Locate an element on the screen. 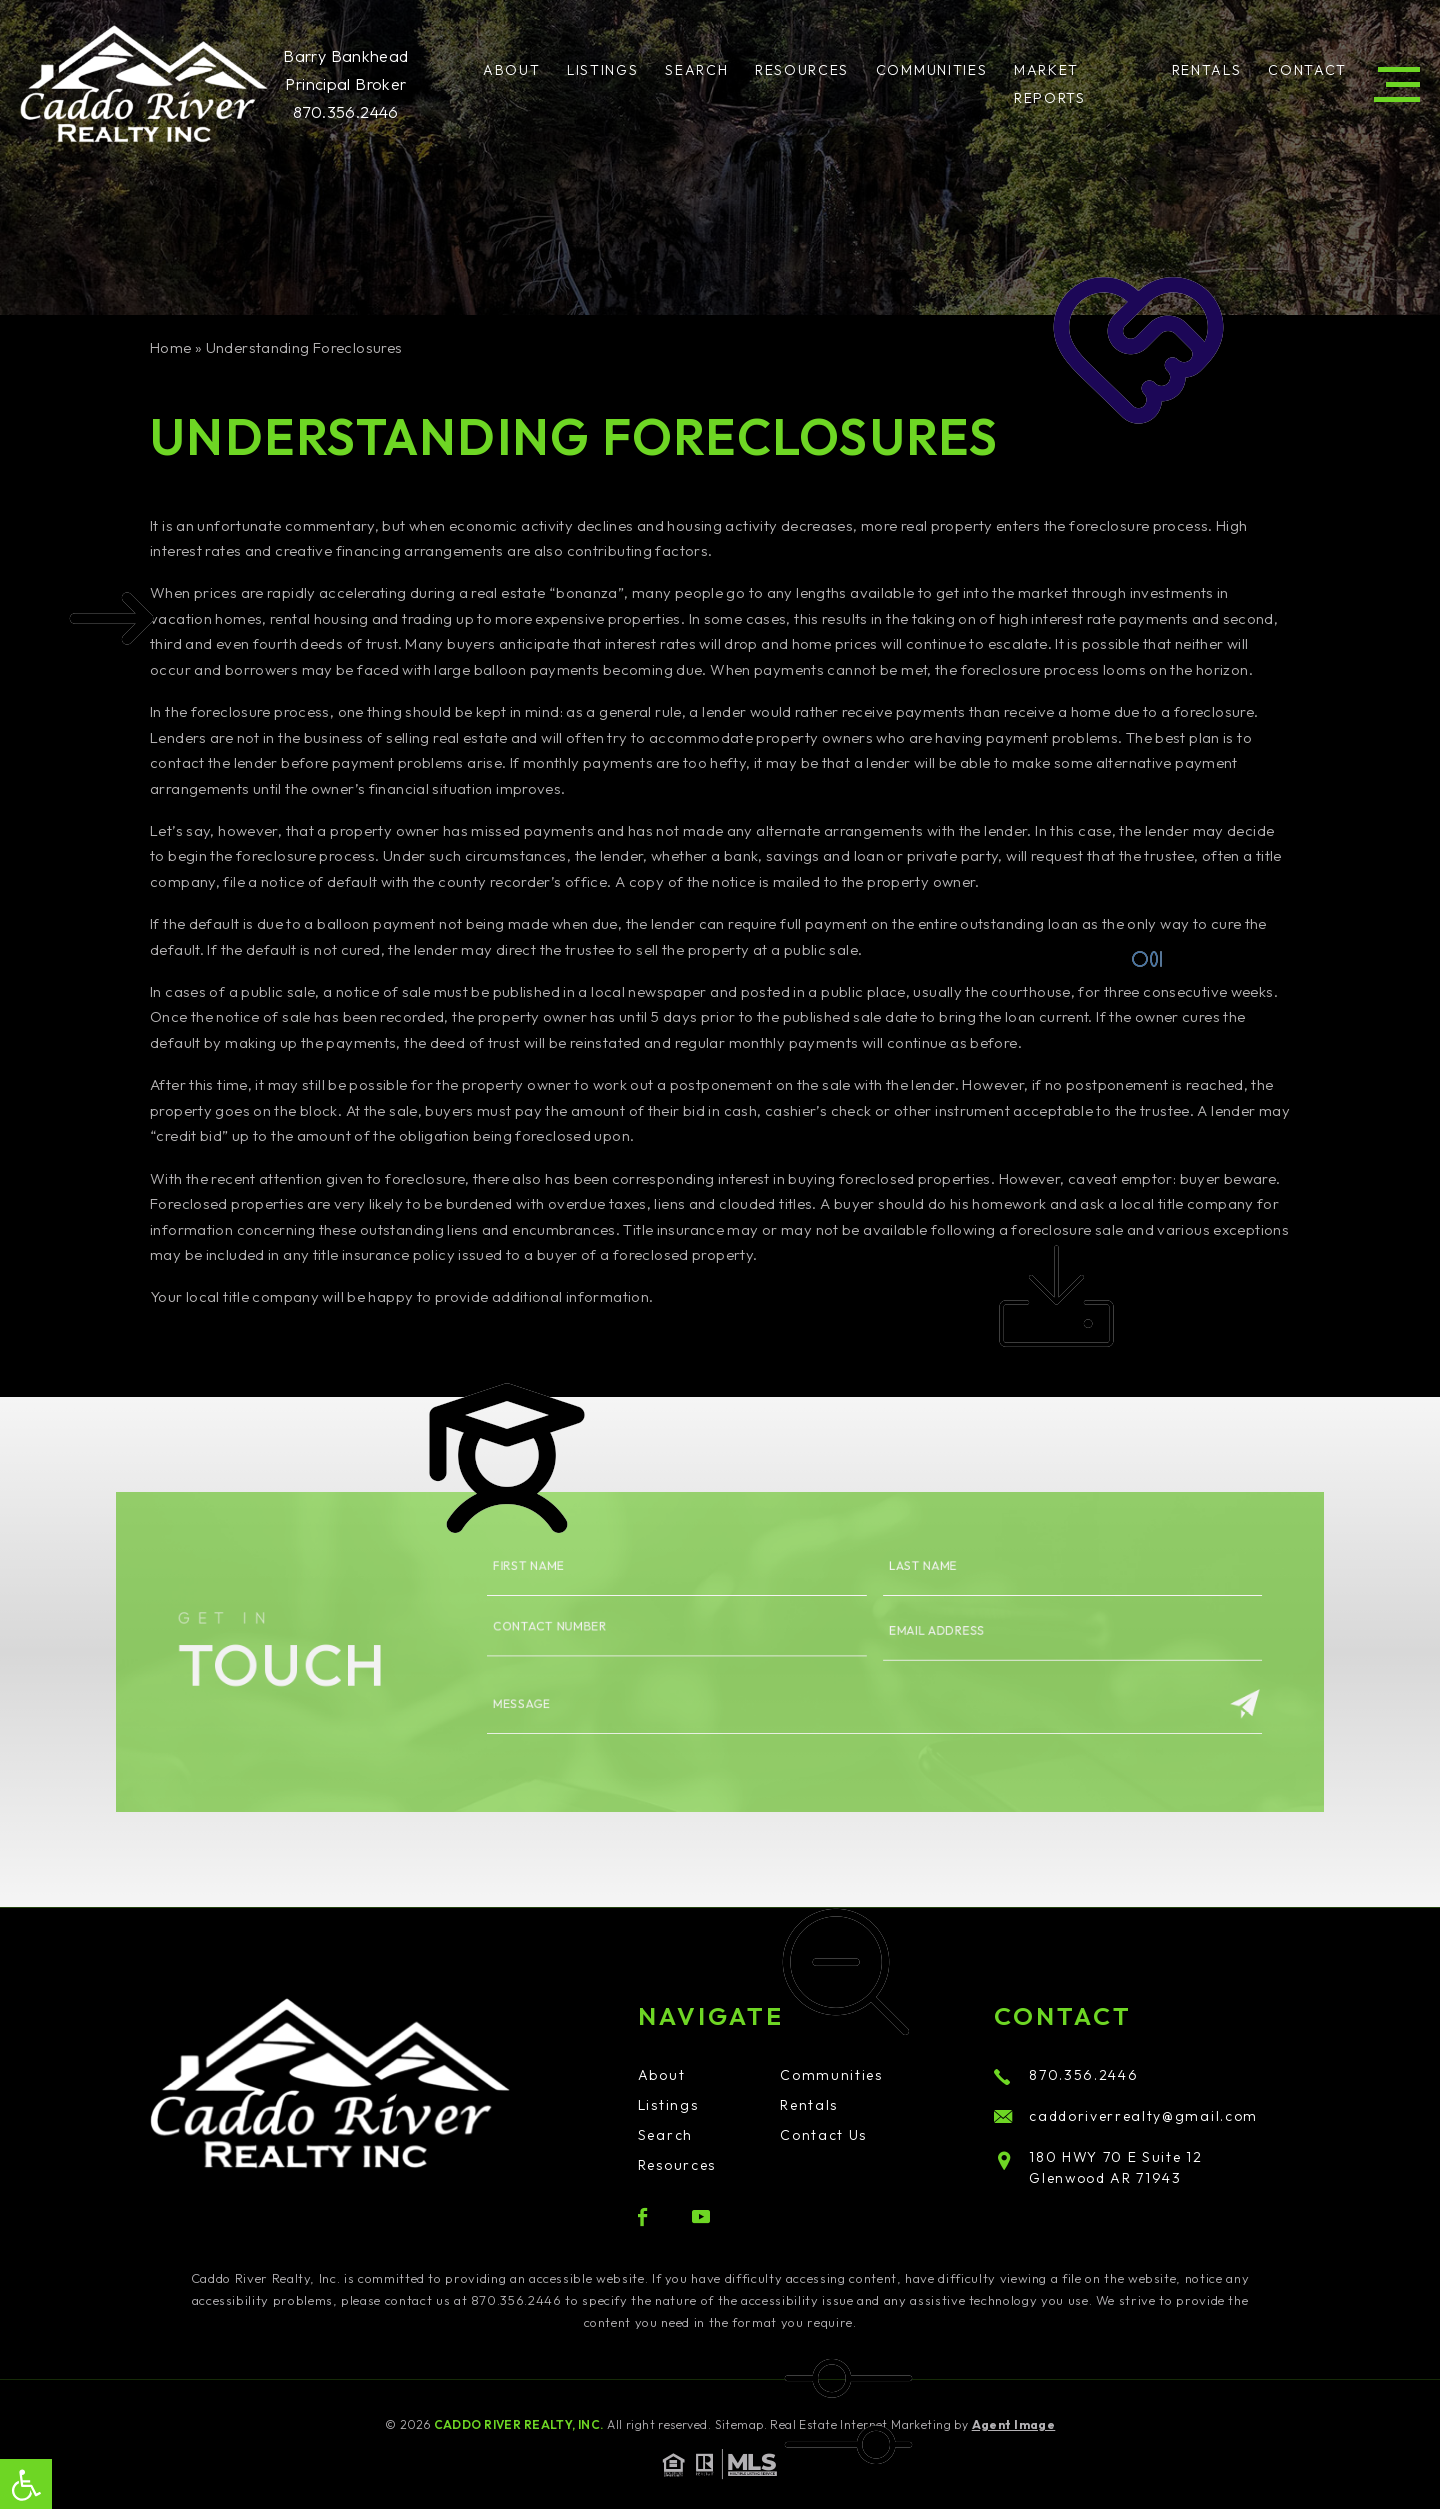  visit medium article or profile is located at coordinates (1147, 959).